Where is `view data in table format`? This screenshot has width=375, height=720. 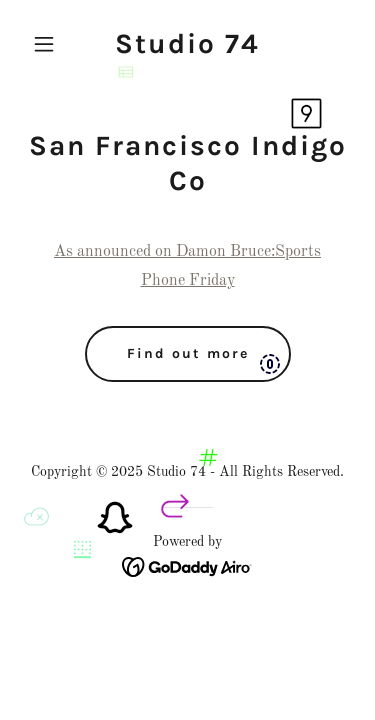 view data in table format is located at coordinates (126, 72).